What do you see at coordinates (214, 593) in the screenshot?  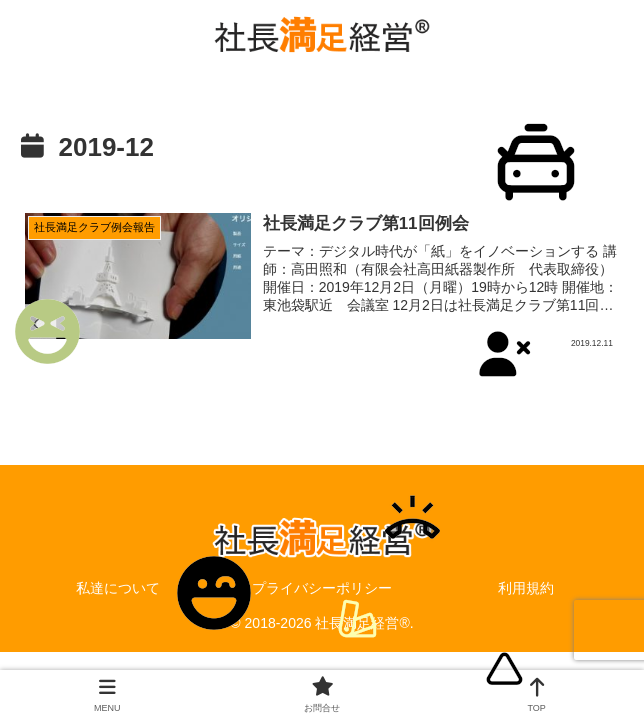 I see `add a fun or playful reaction to a message` at bounding box center [214, 593].